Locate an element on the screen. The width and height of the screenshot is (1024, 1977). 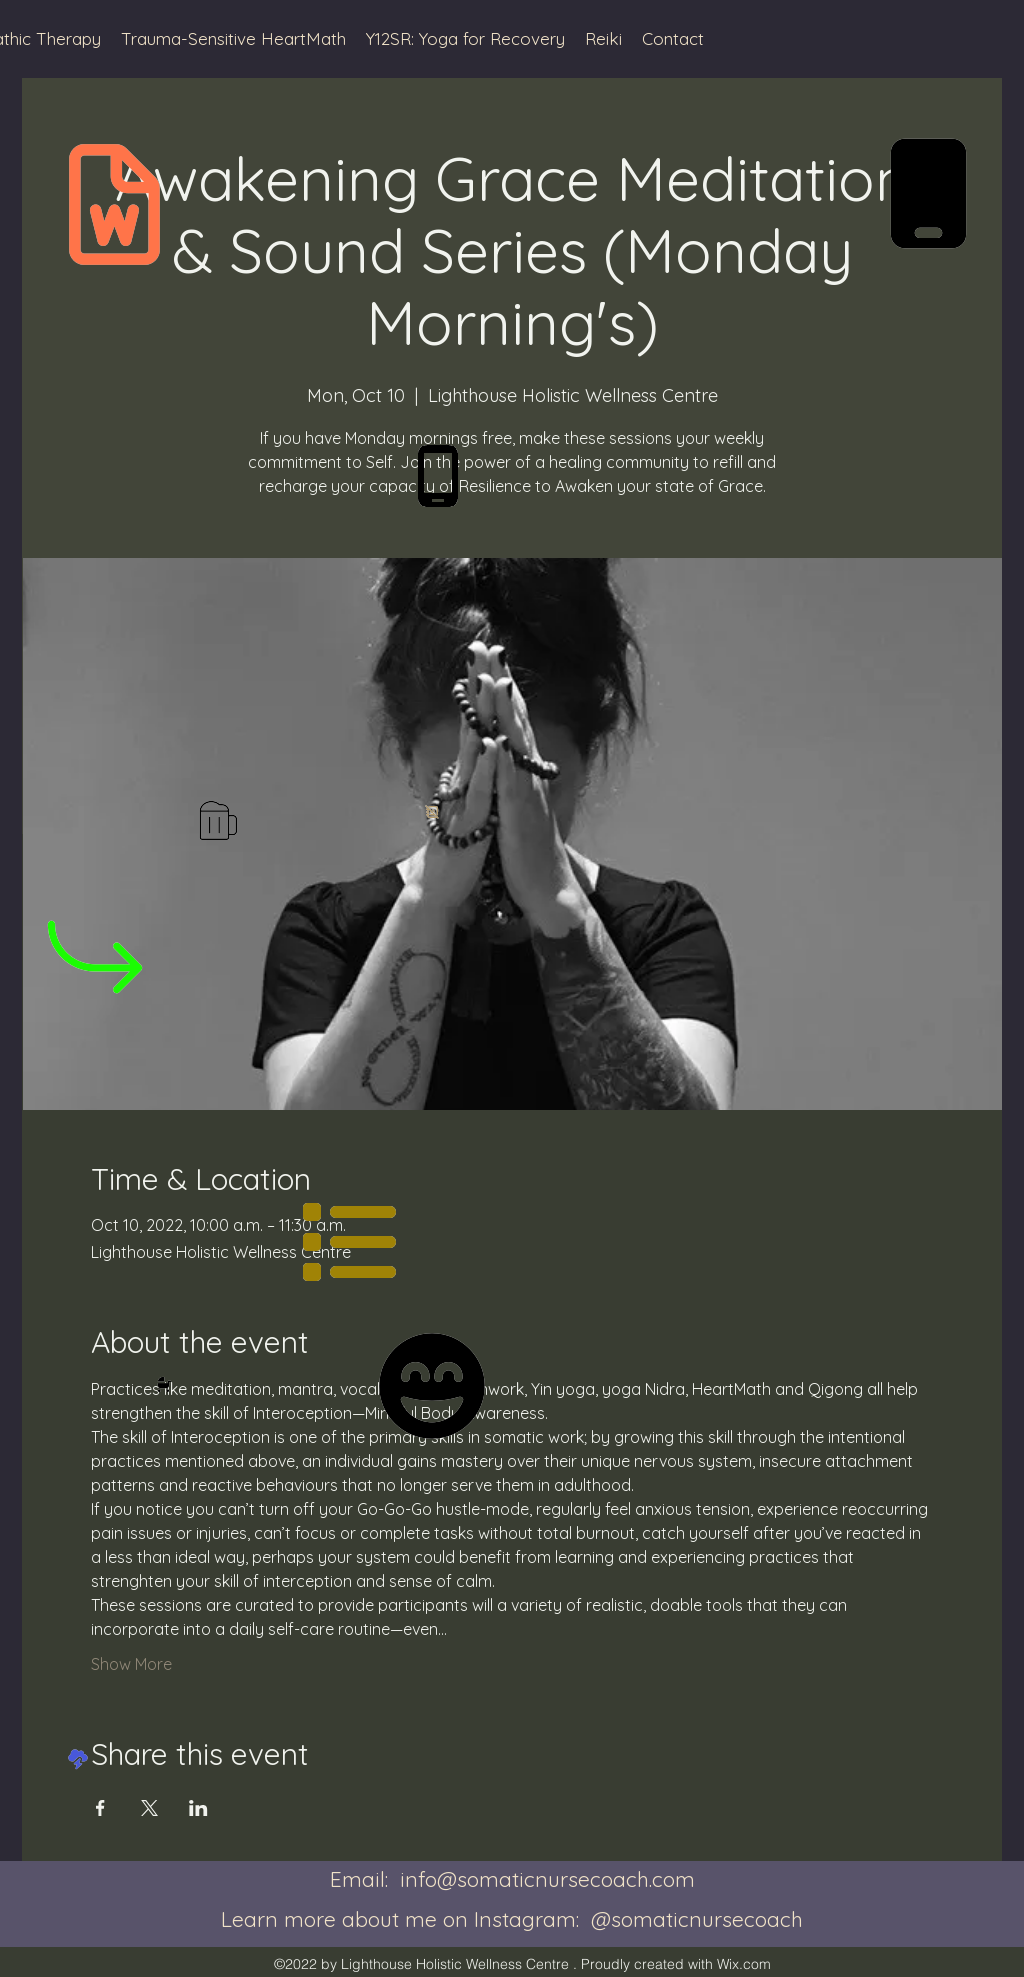
indicates thunderstorm weather conditions is located at coordinates (78, 1759).